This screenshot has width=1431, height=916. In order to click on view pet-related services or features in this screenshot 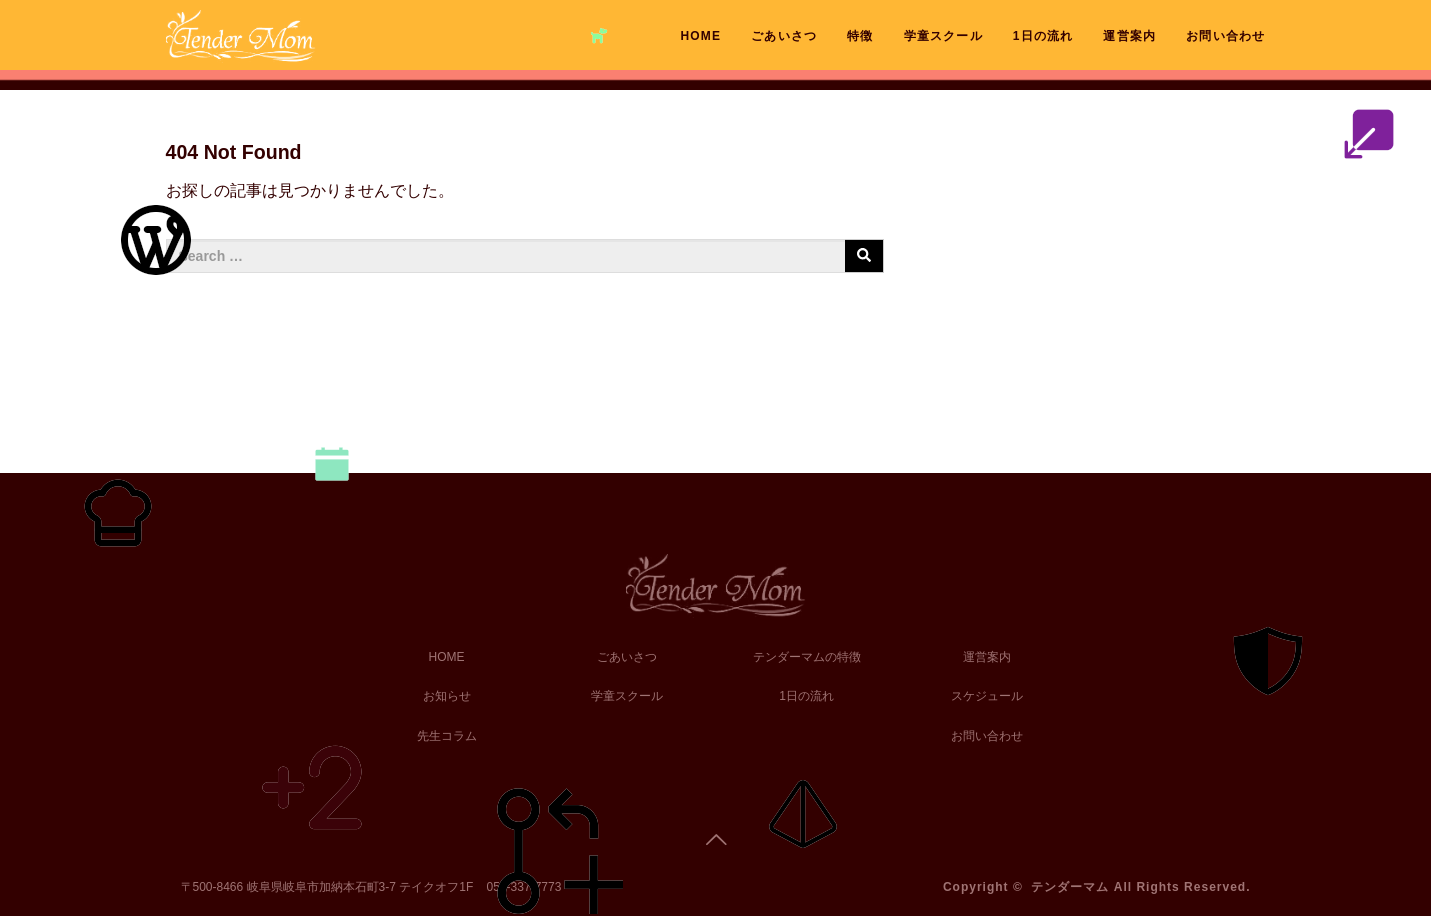, I will do `click(599, 36)`.